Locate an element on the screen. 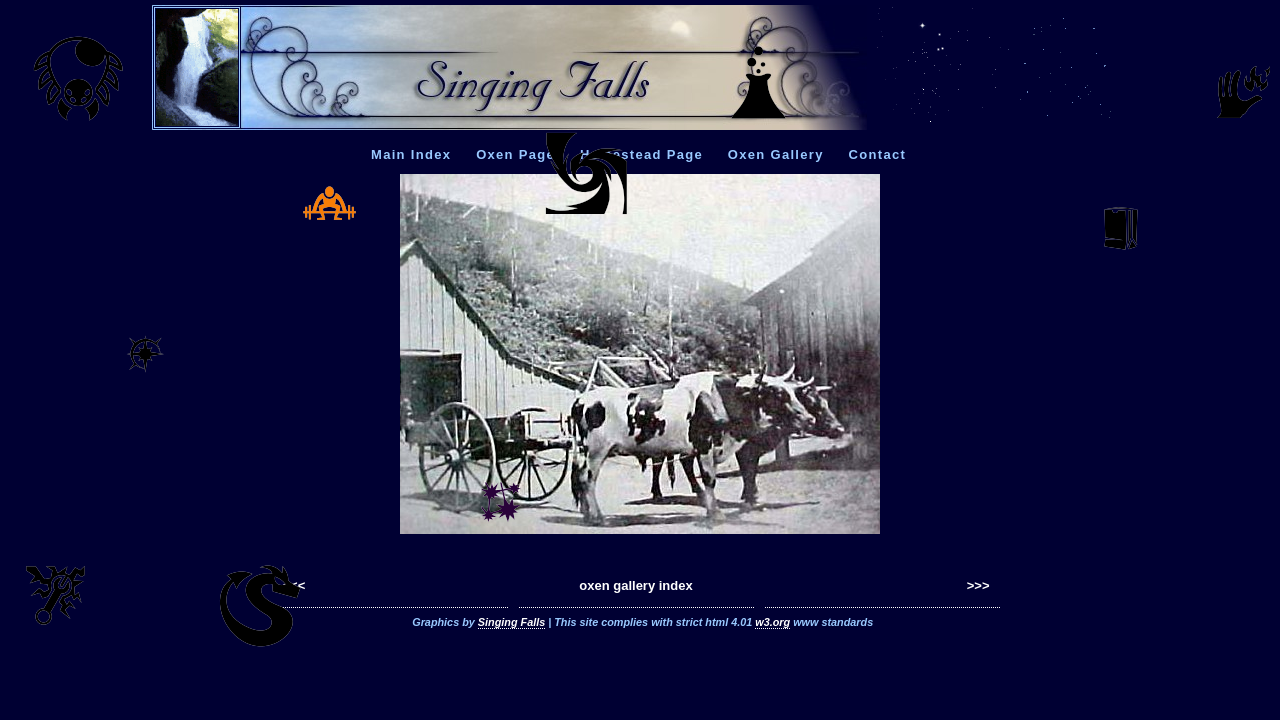 This screenshot has width=1280, height=720. indicates laser or energy weapon effect is located at coordinates (501, 502).